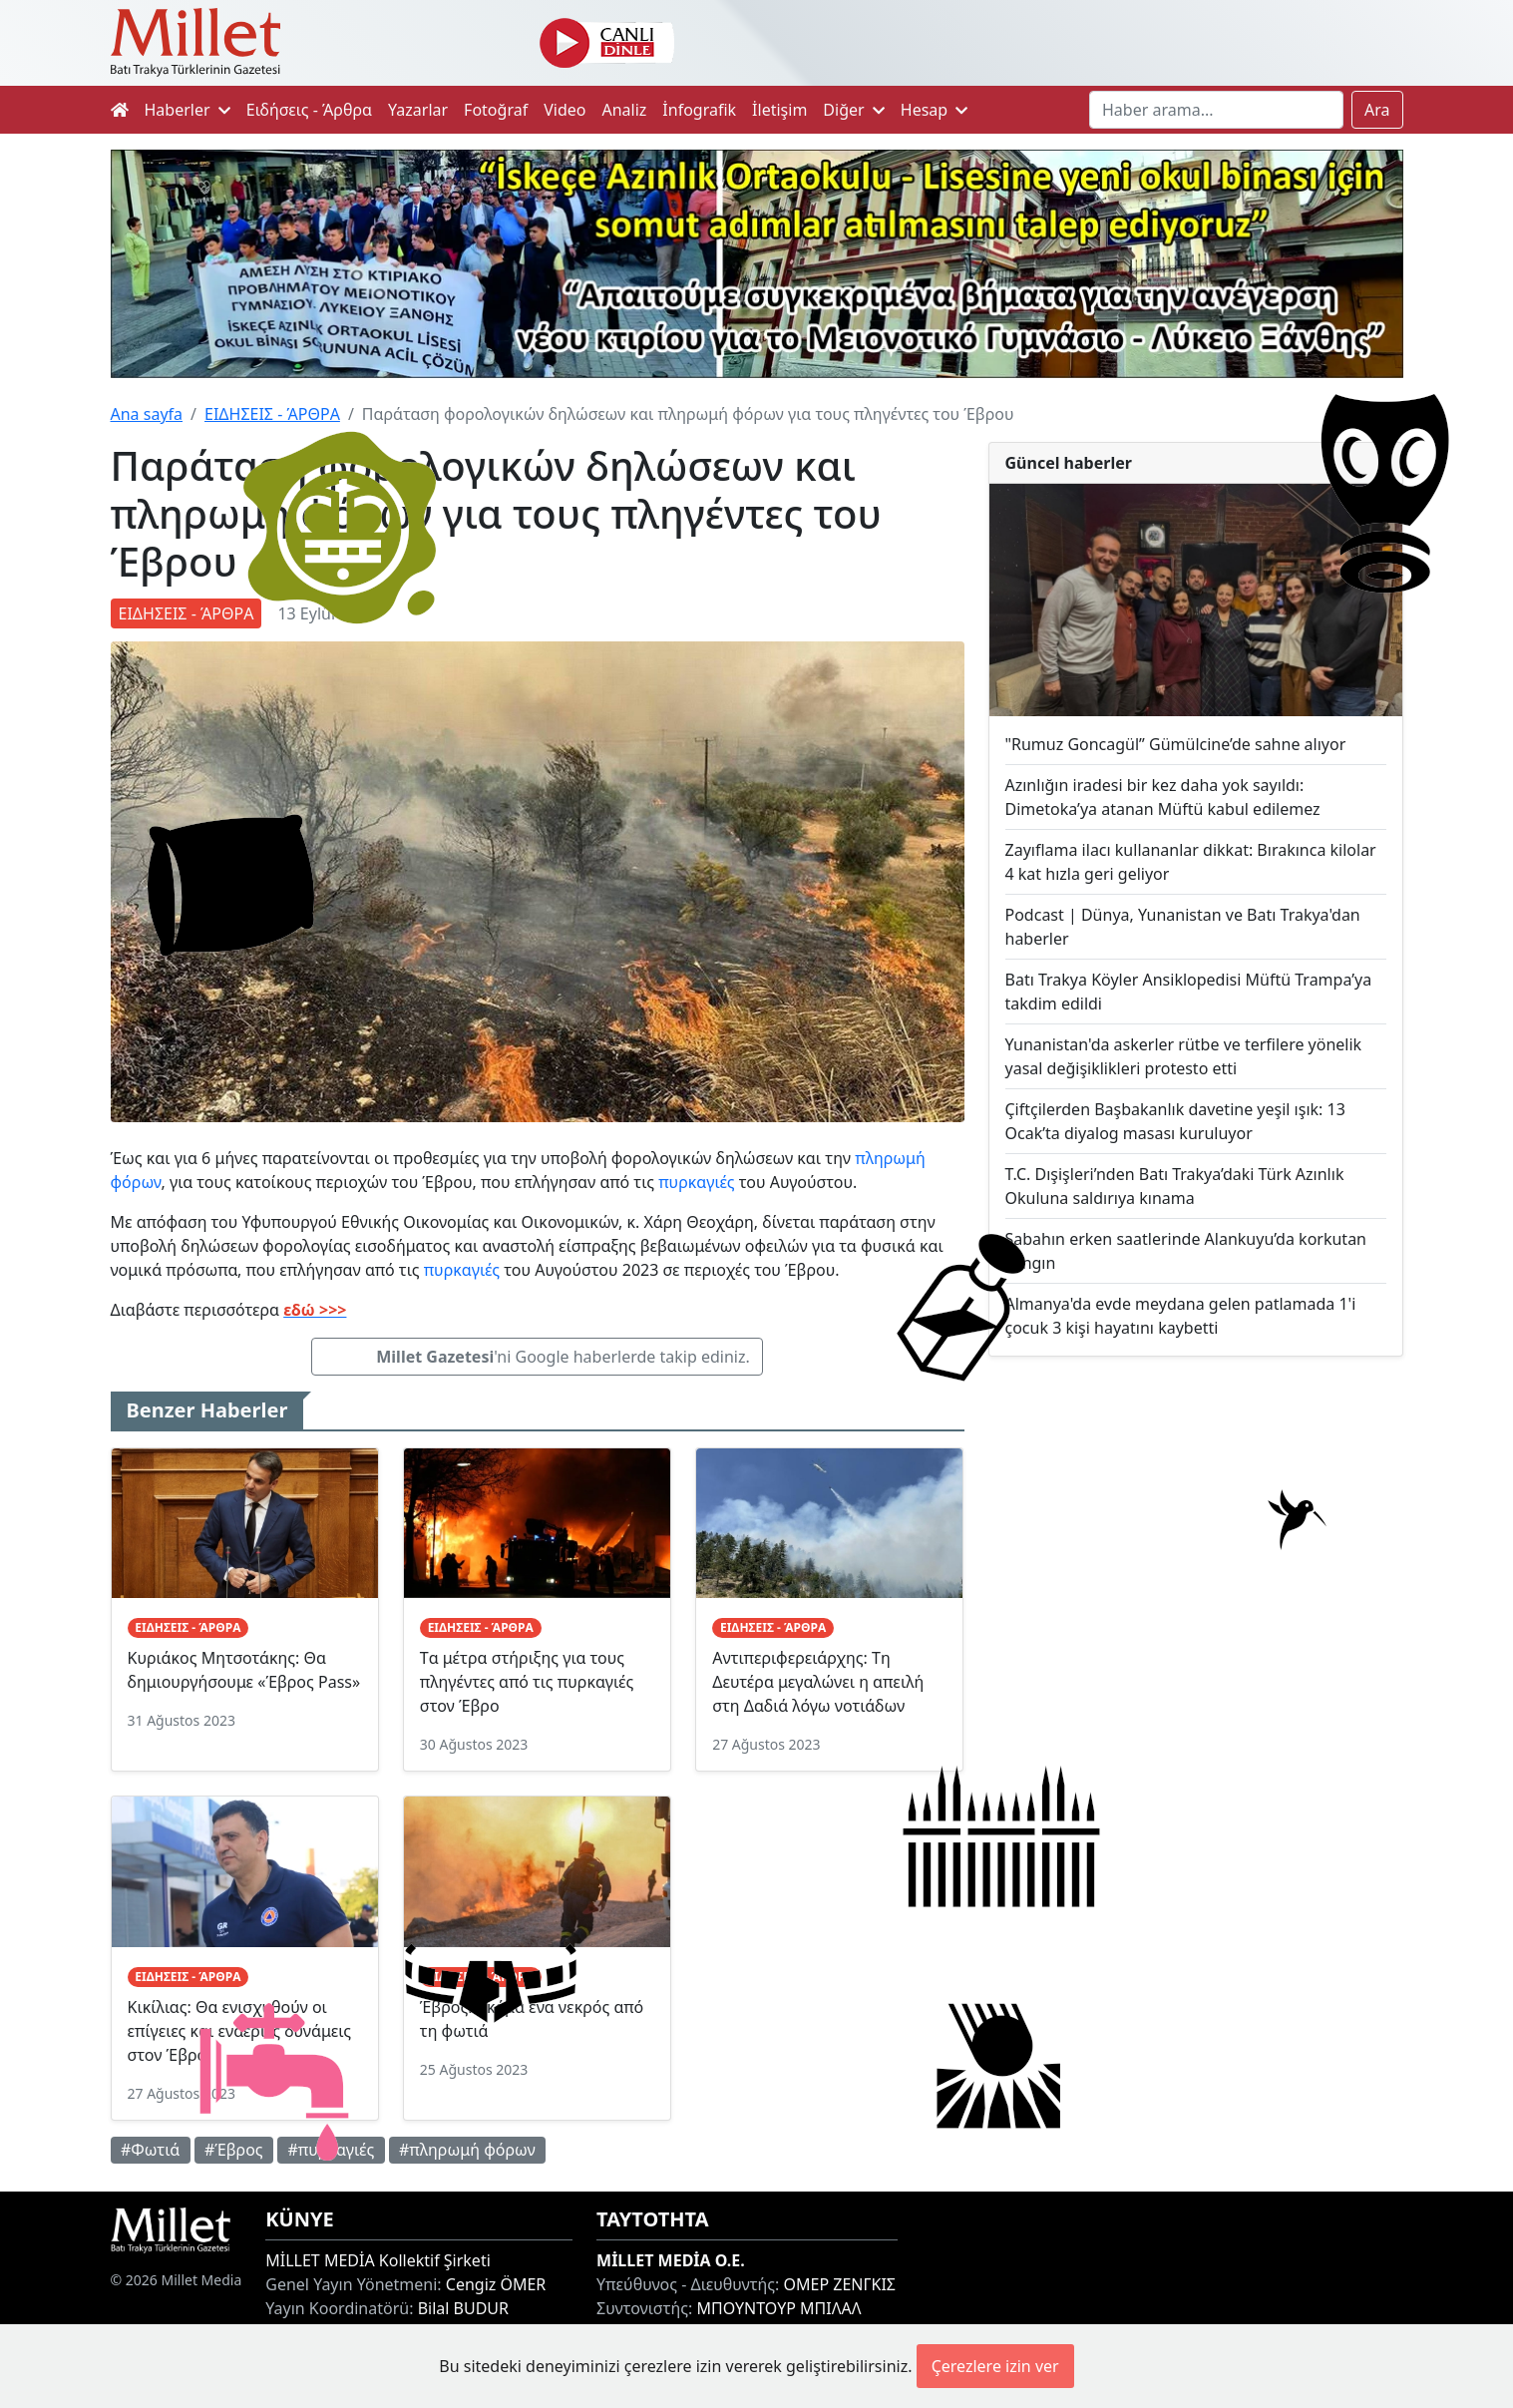 The image size is (1513, 2408). I want to click on nature or wildlife category indicator, so click(1297, 1519).